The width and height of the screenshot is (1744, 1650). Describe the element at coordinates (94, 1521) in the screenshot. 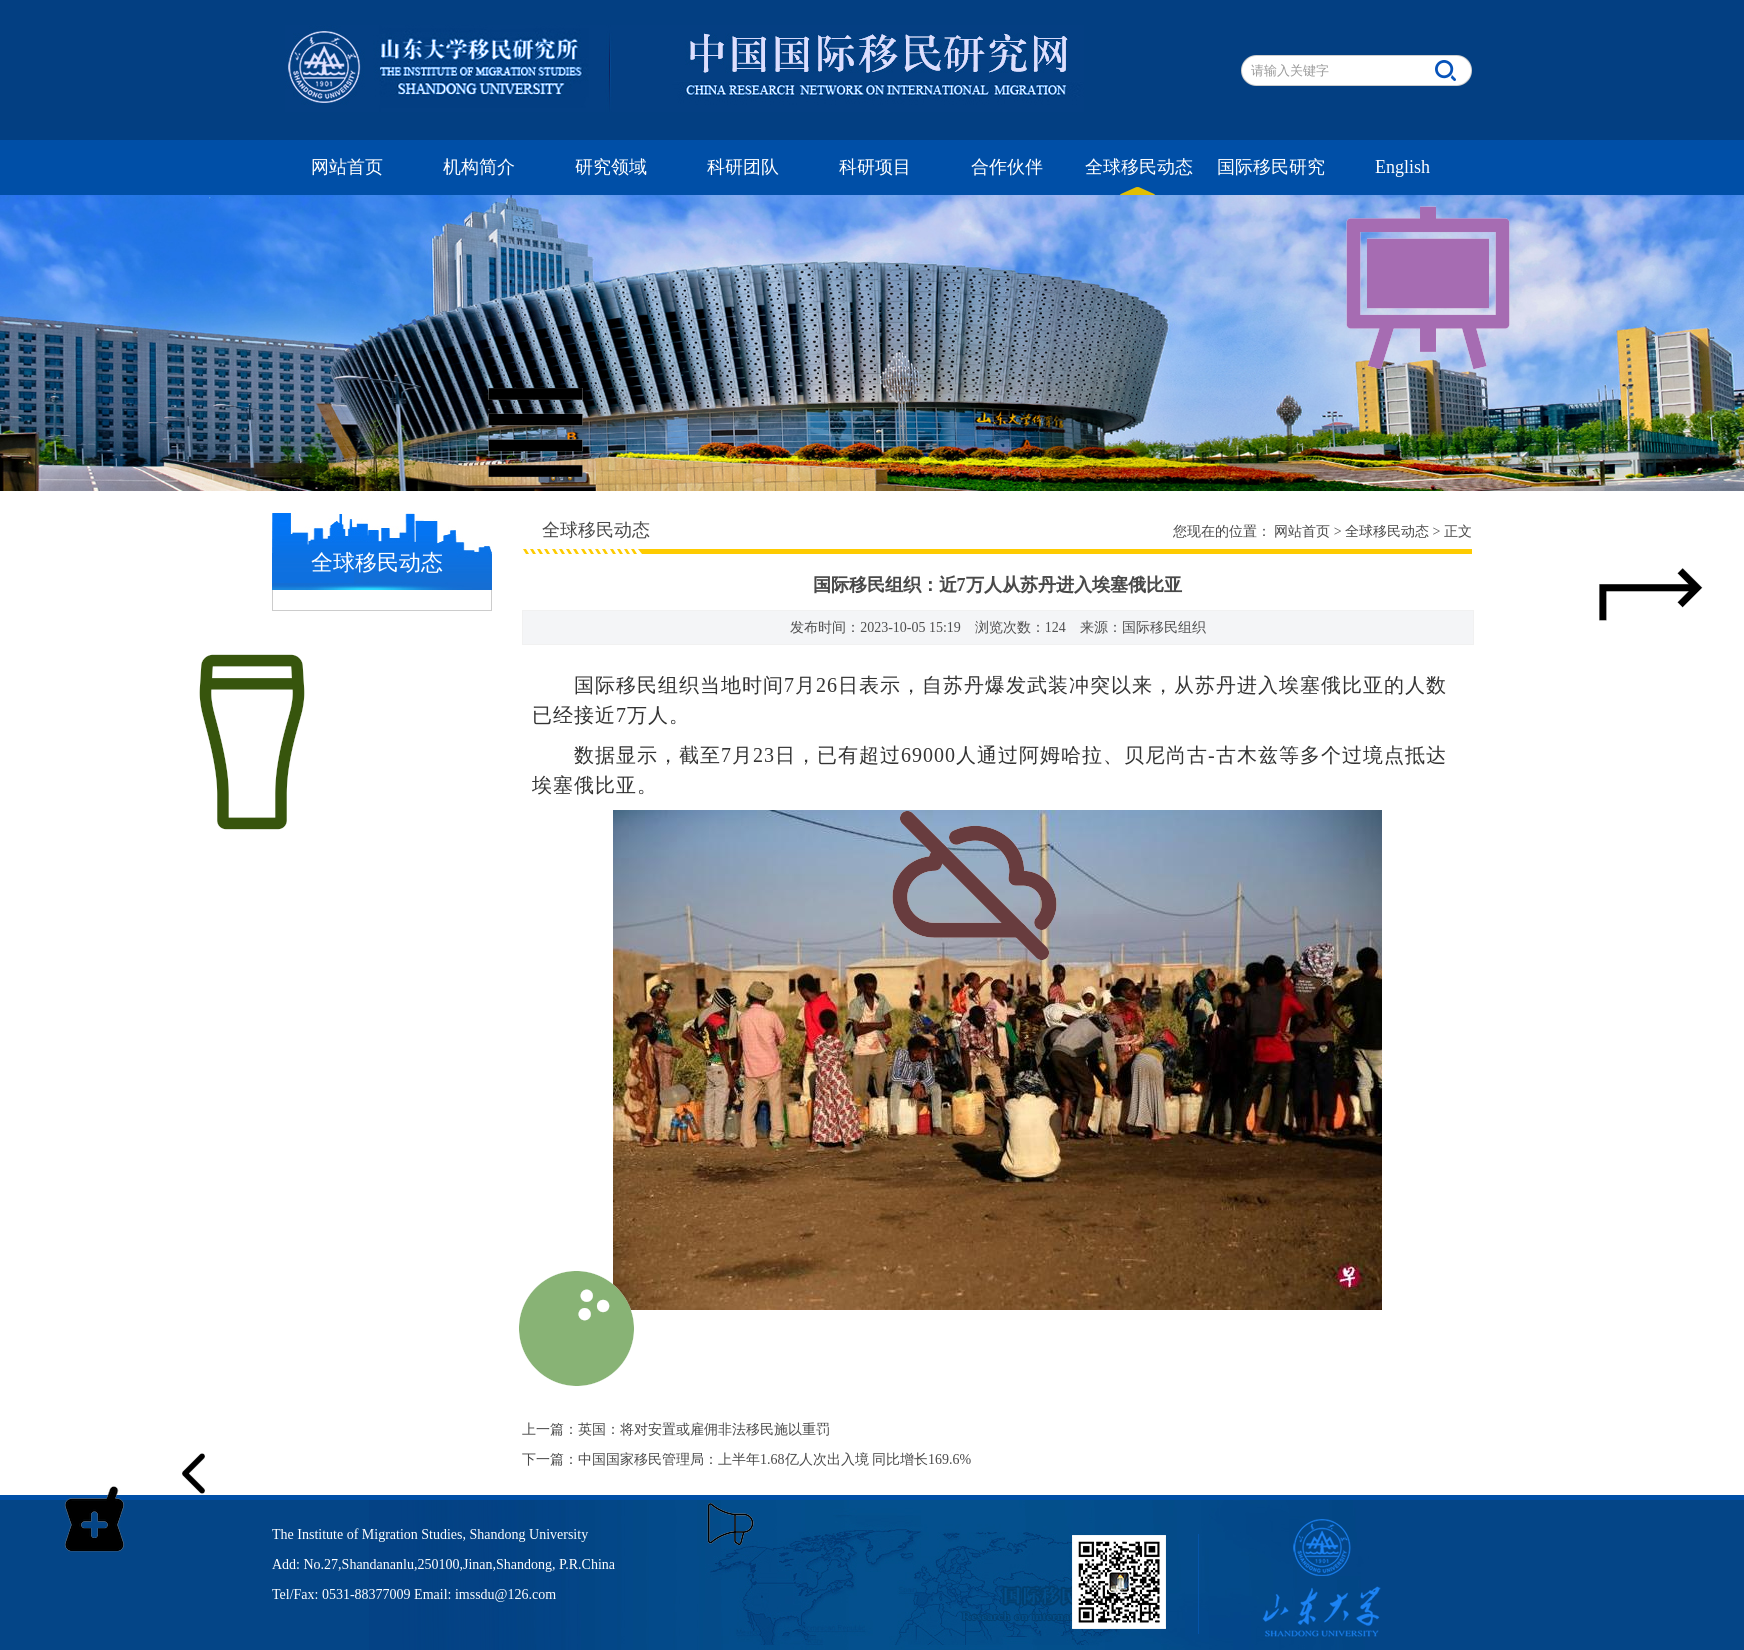

I see `find nearby pharmacies` at that location.